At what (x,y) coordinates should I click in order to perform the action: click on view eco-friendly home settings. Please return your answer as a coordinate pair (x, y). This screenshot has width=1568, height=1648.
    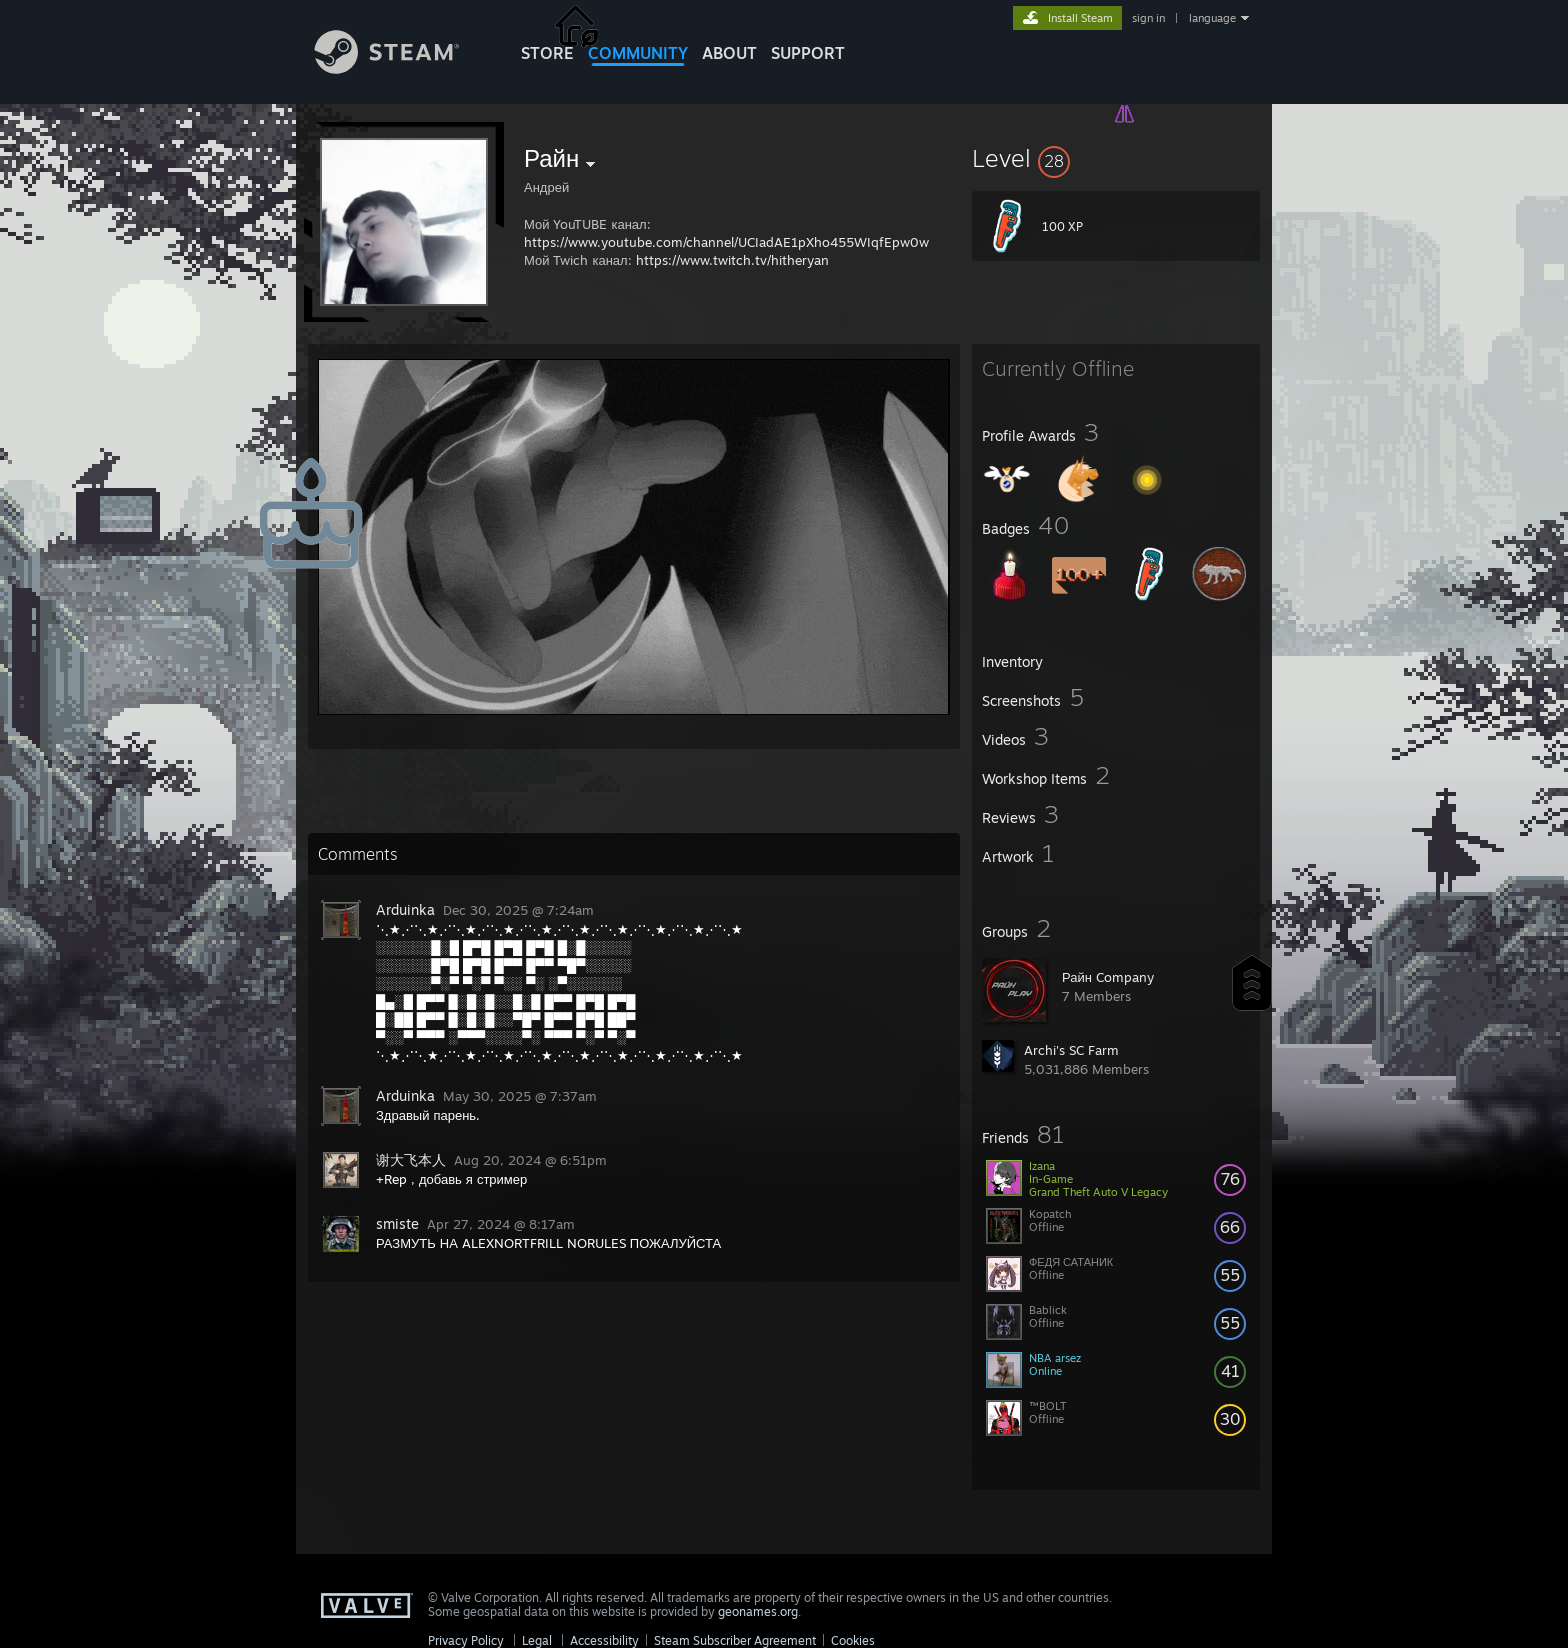
    Looking at the image, I should click on (575, 25).